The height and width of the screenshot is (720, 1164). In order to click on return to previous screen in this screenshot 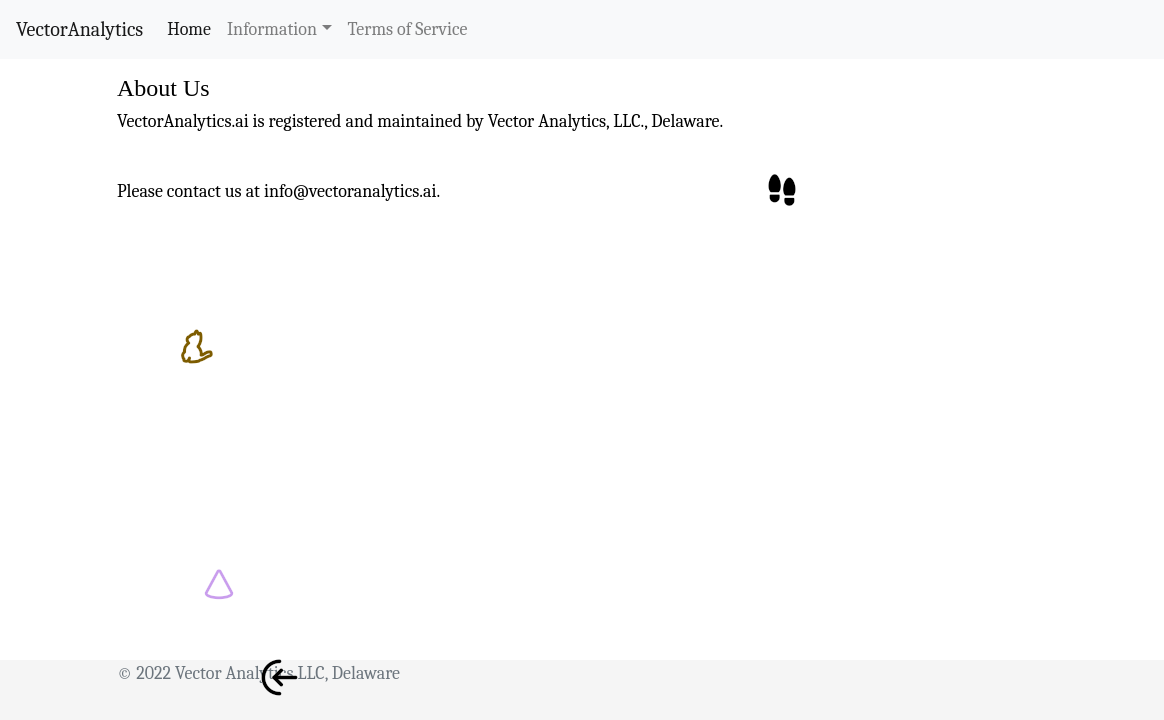, I will do `click(279, 677)`.